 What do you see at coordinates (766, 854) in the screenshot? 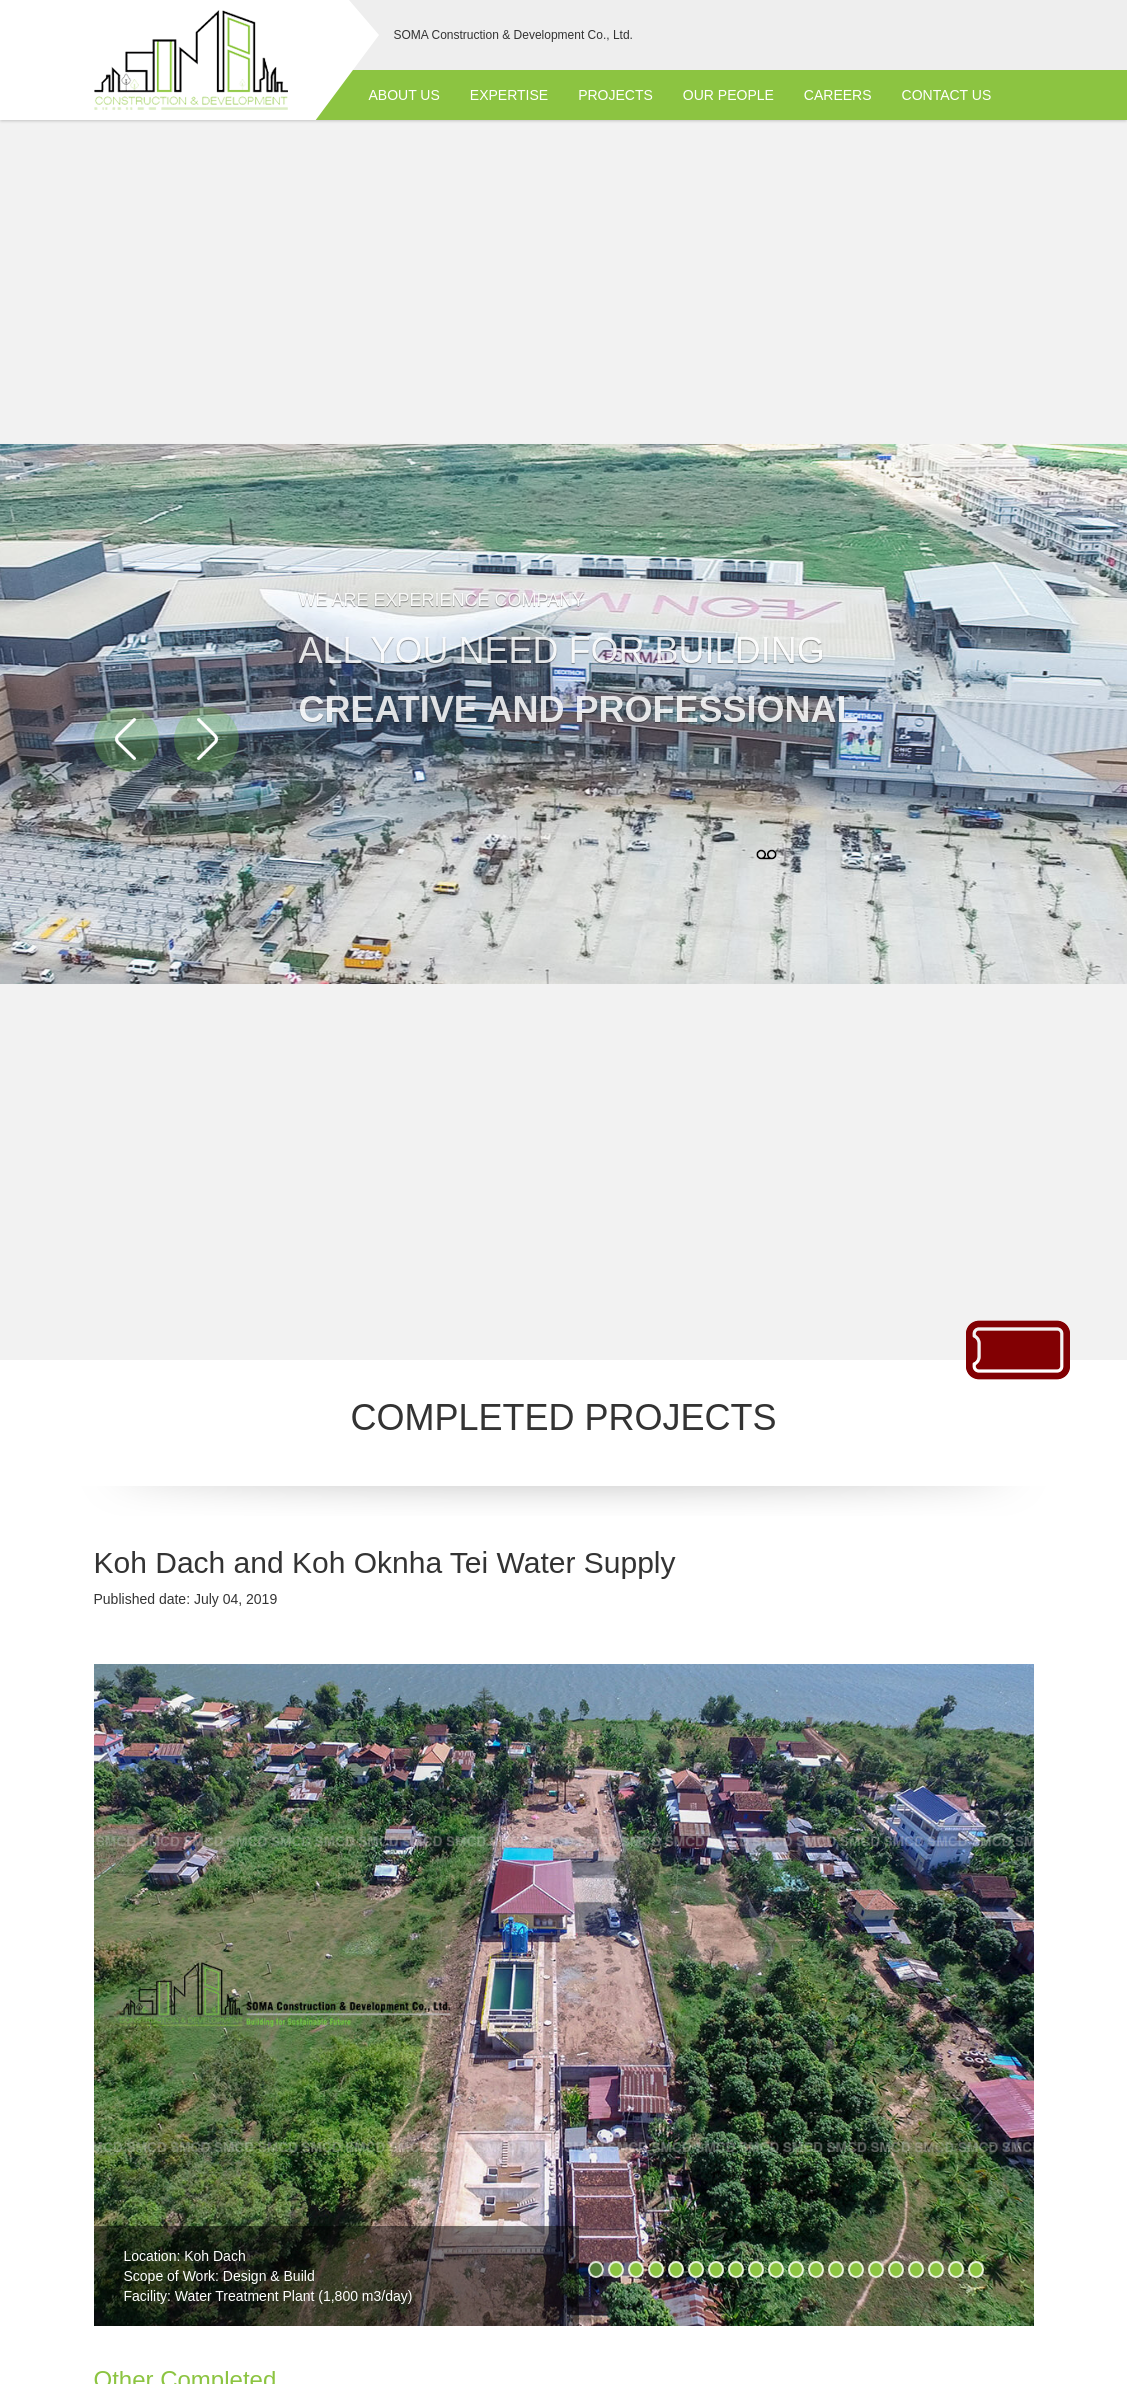
I see `access voicemail messages` at bounding box center [766, 854].